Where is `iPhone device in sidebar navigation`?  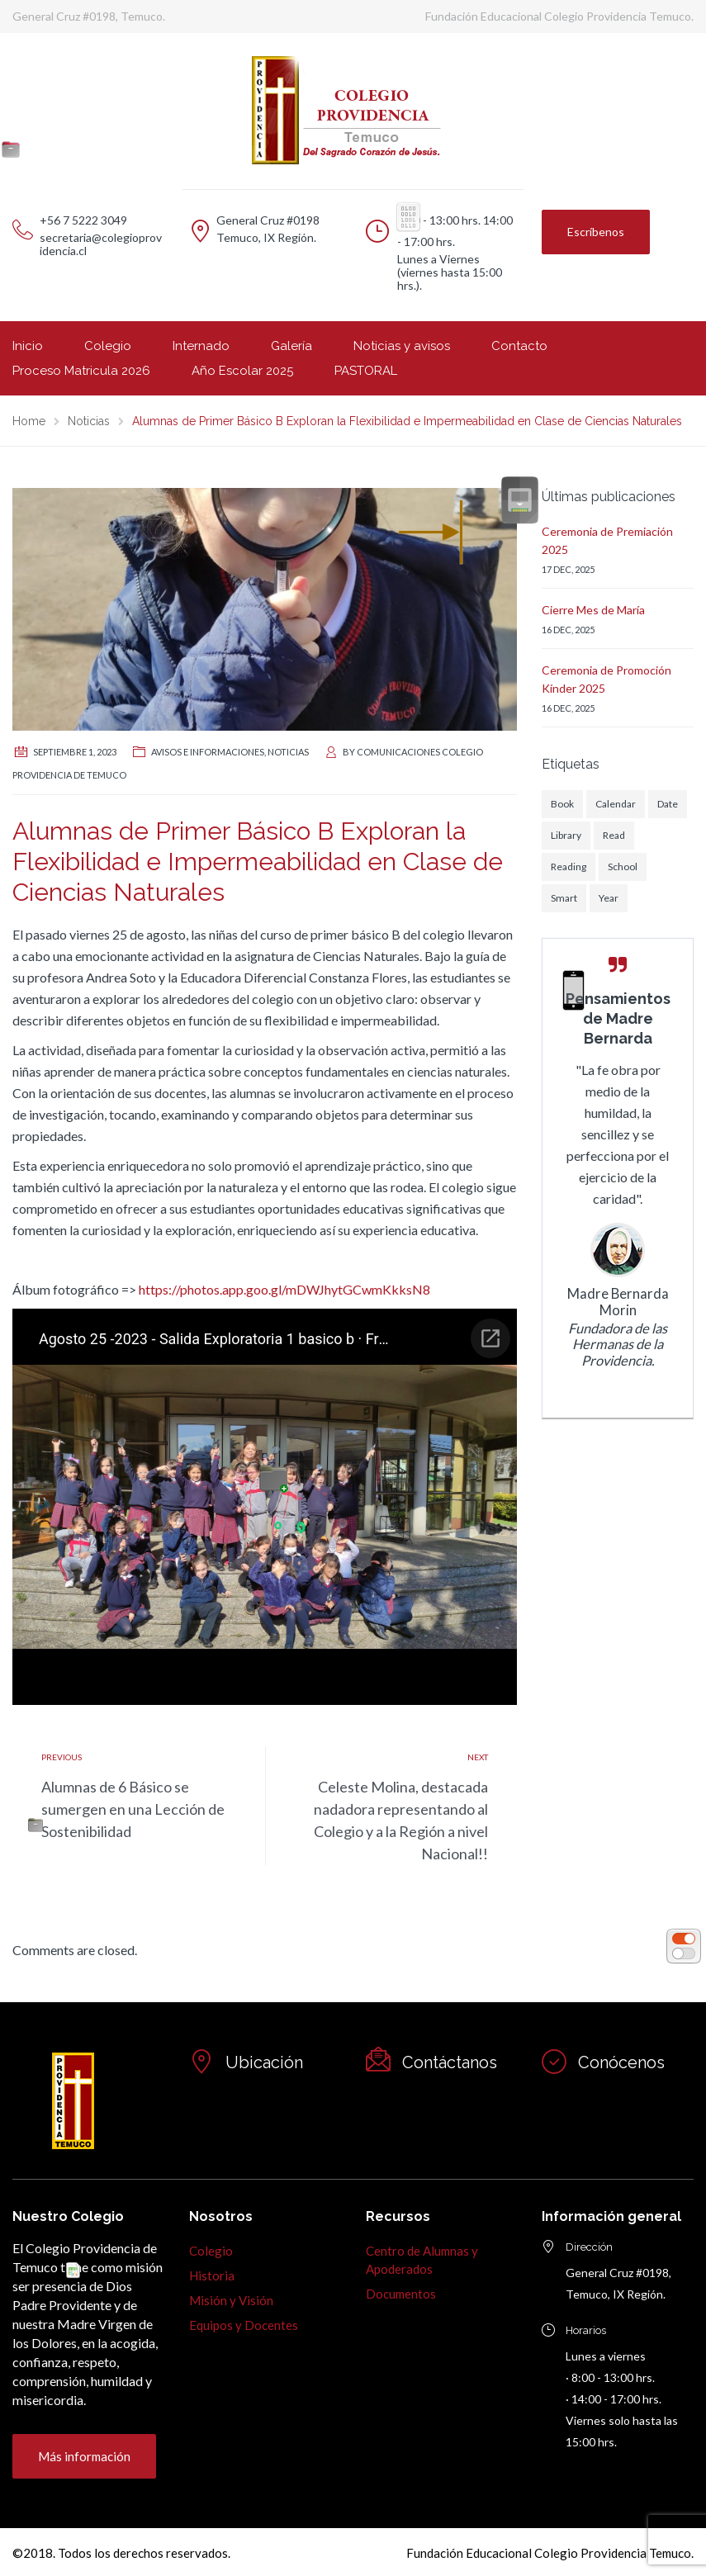
iPhone device in sidebar navigation is located at coordinates (573, 990).